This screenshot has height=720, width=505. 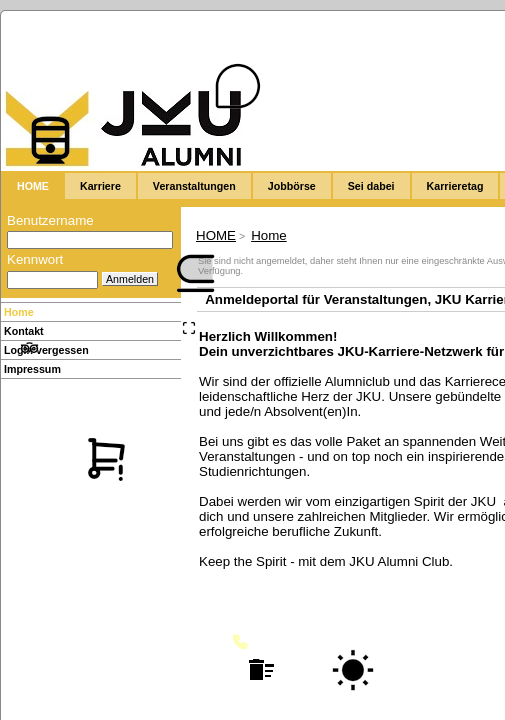 What do you see at coordinates (106, 458) in the screenshot?
I see `cart requires attention or has an issue` at bounding box center [106, 458].